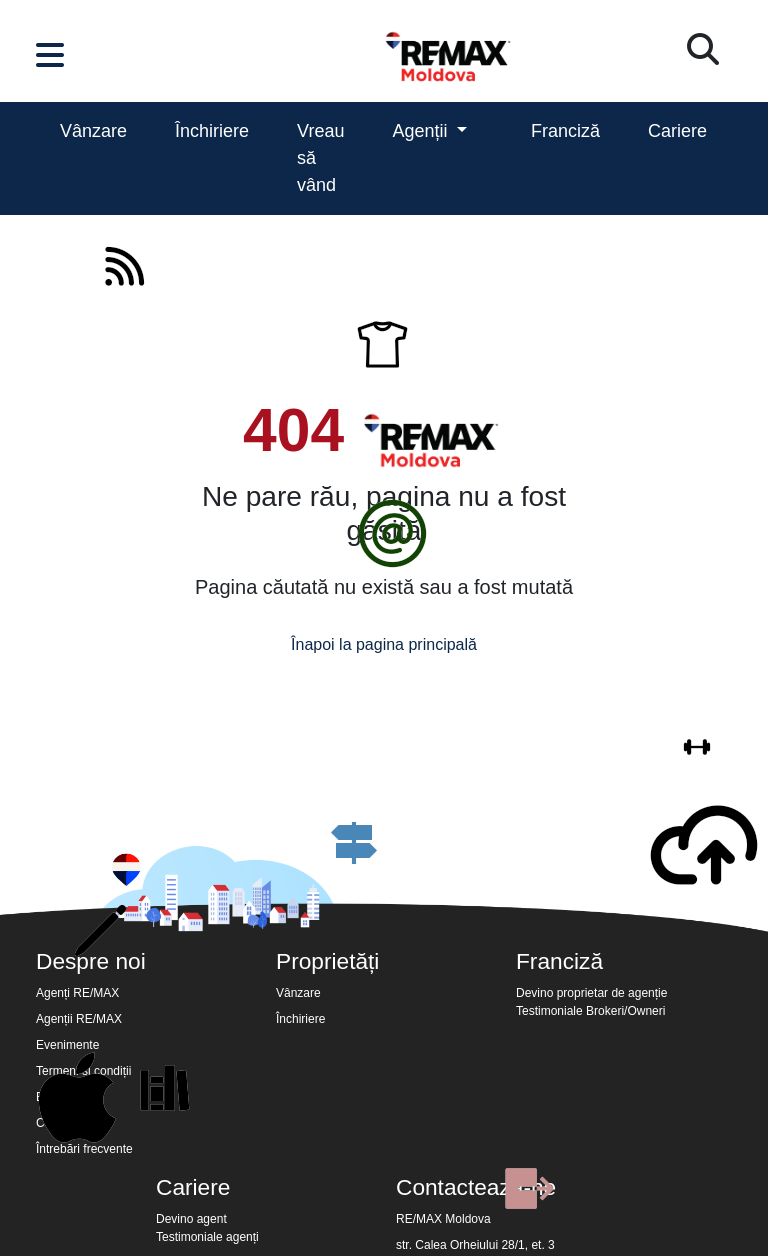 The width and height of the screenshot is (768, 1256). What do you see at coordinates (704, 845) in the screenshot?
I see `upload file to cloud storage` at bounding box center [704, 845].